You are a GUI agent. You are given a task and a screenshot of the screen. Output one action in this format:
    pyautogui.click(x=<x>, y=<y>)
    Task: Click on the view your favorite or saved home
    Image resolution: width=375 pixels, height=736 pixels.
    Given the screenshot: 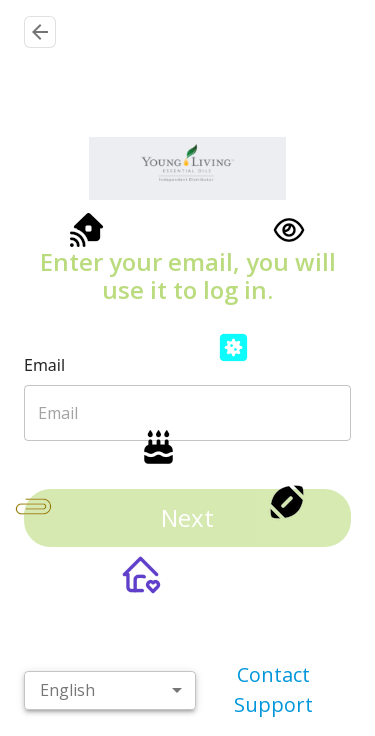 What is the action you would take?
    pyautogui.click(x=140, y=574)
    